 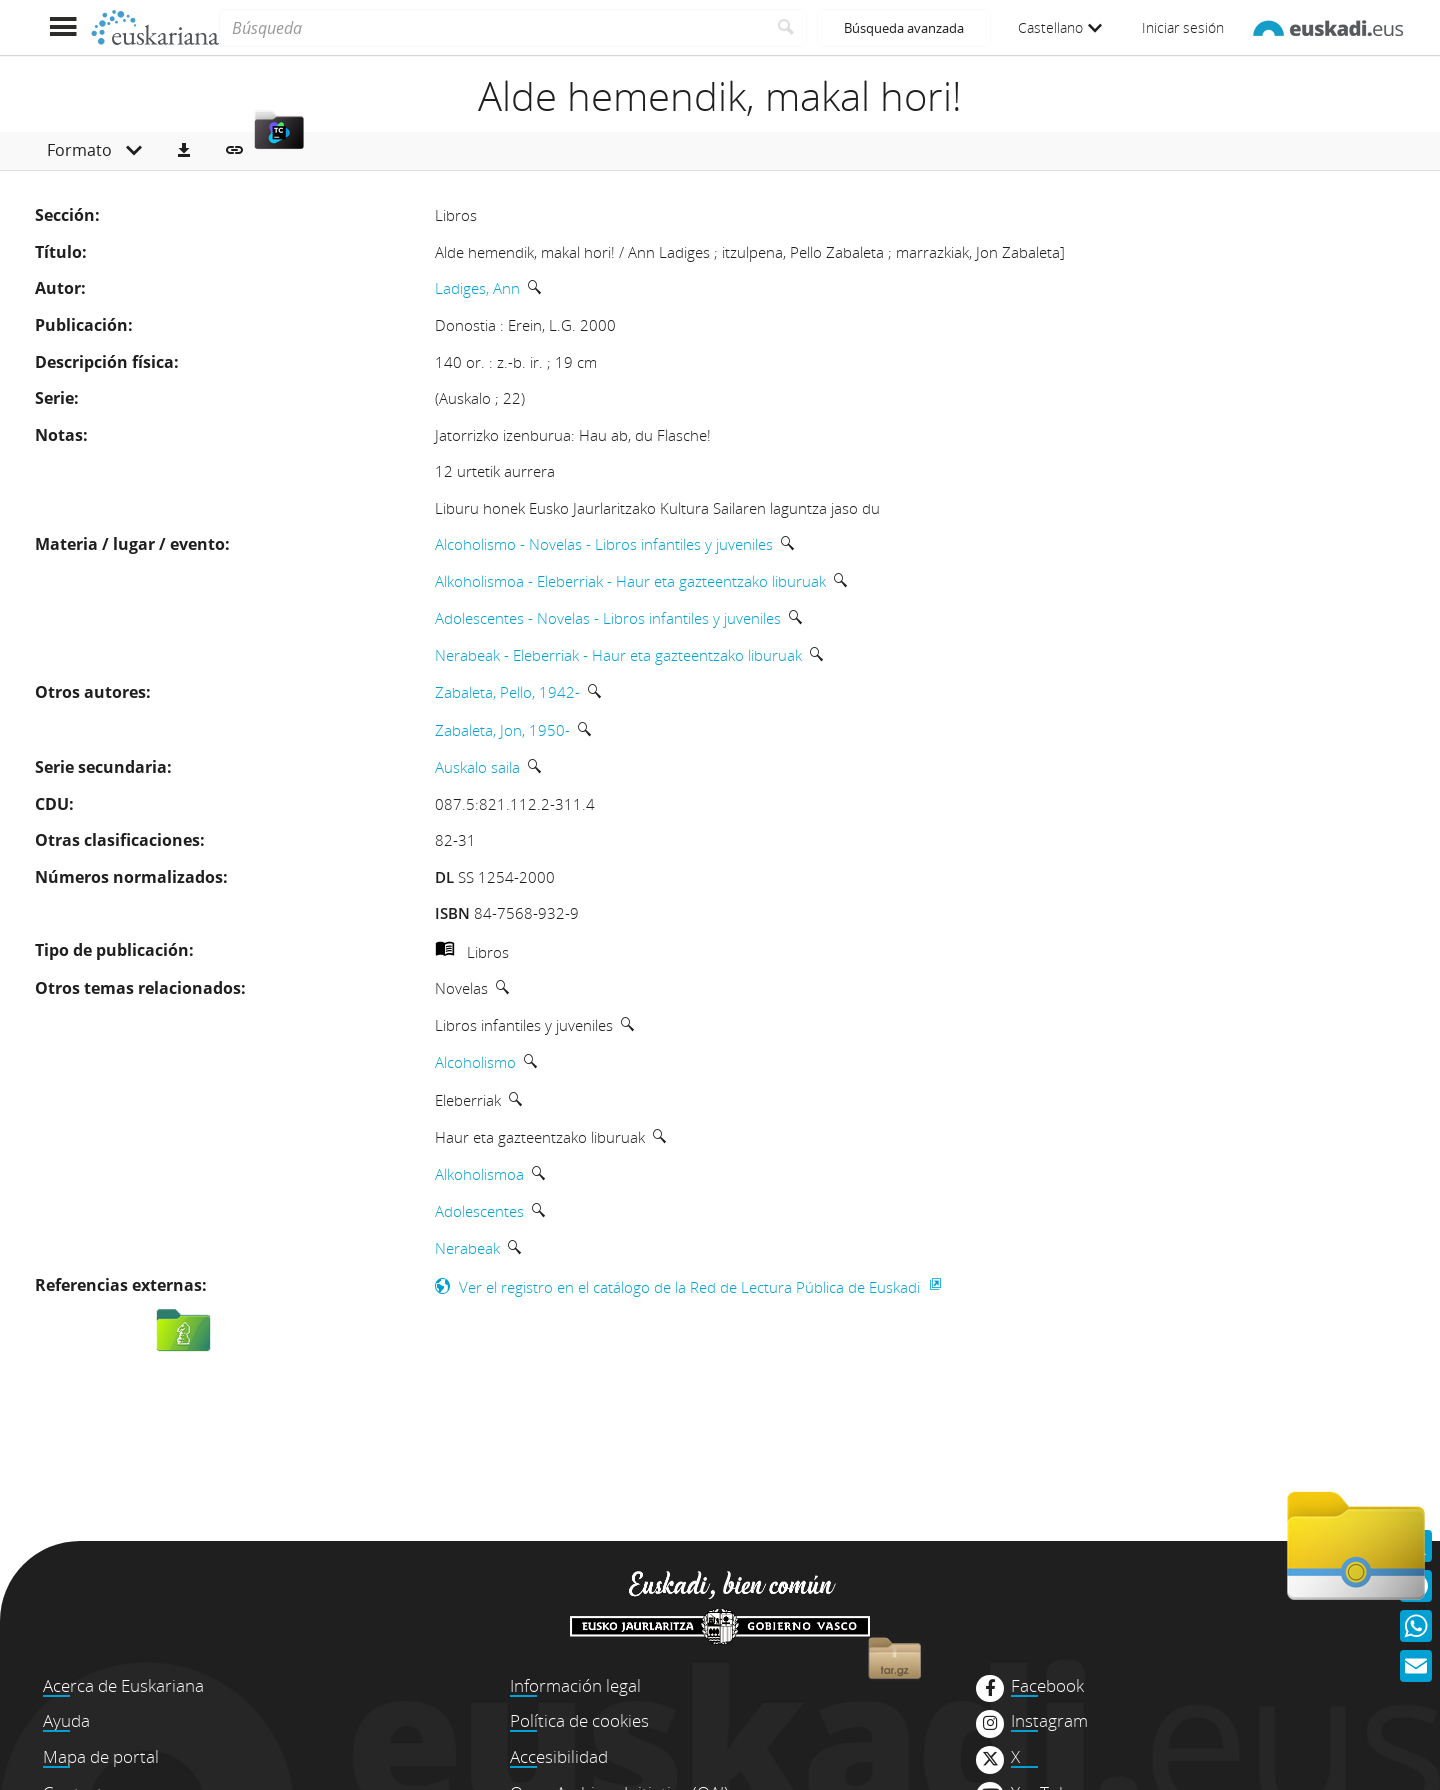 What do you see at coordinates (894, 1659) in the screenshot?
I see `folder containing tar.gz compressed archive files` at bounding box center [894, 1659].